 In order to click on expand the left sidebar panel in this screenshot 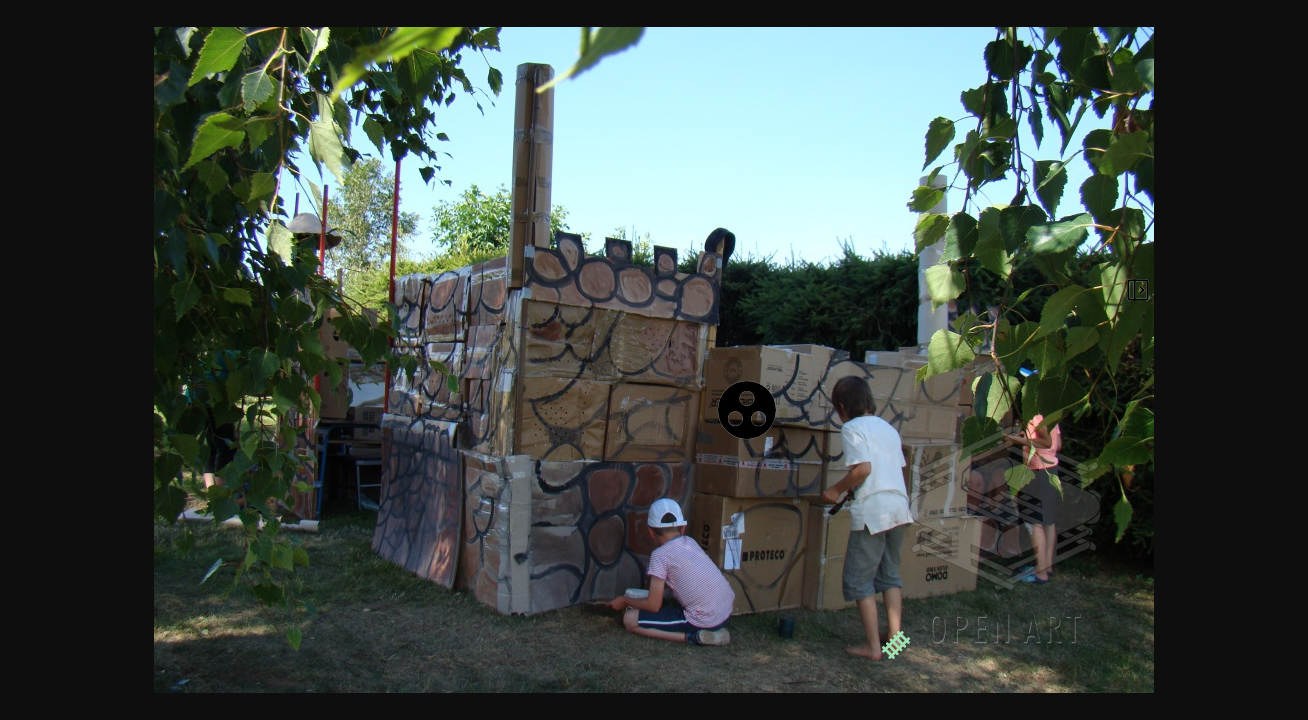, I will do `click(1138, 290)`.